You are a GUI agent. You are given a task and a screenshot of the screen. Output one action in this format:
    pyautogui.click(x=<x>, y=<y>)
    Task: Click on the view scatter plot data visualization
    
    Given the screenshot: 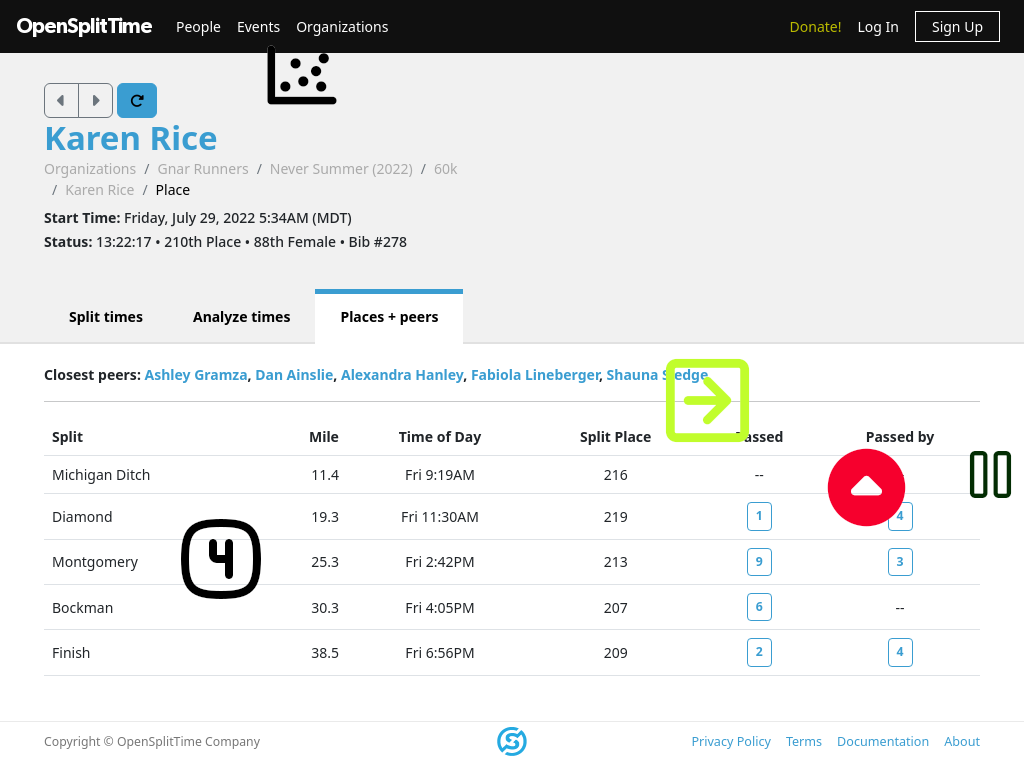 What is the action you would take?
    pyautogui.click(x=302, y=75)
    